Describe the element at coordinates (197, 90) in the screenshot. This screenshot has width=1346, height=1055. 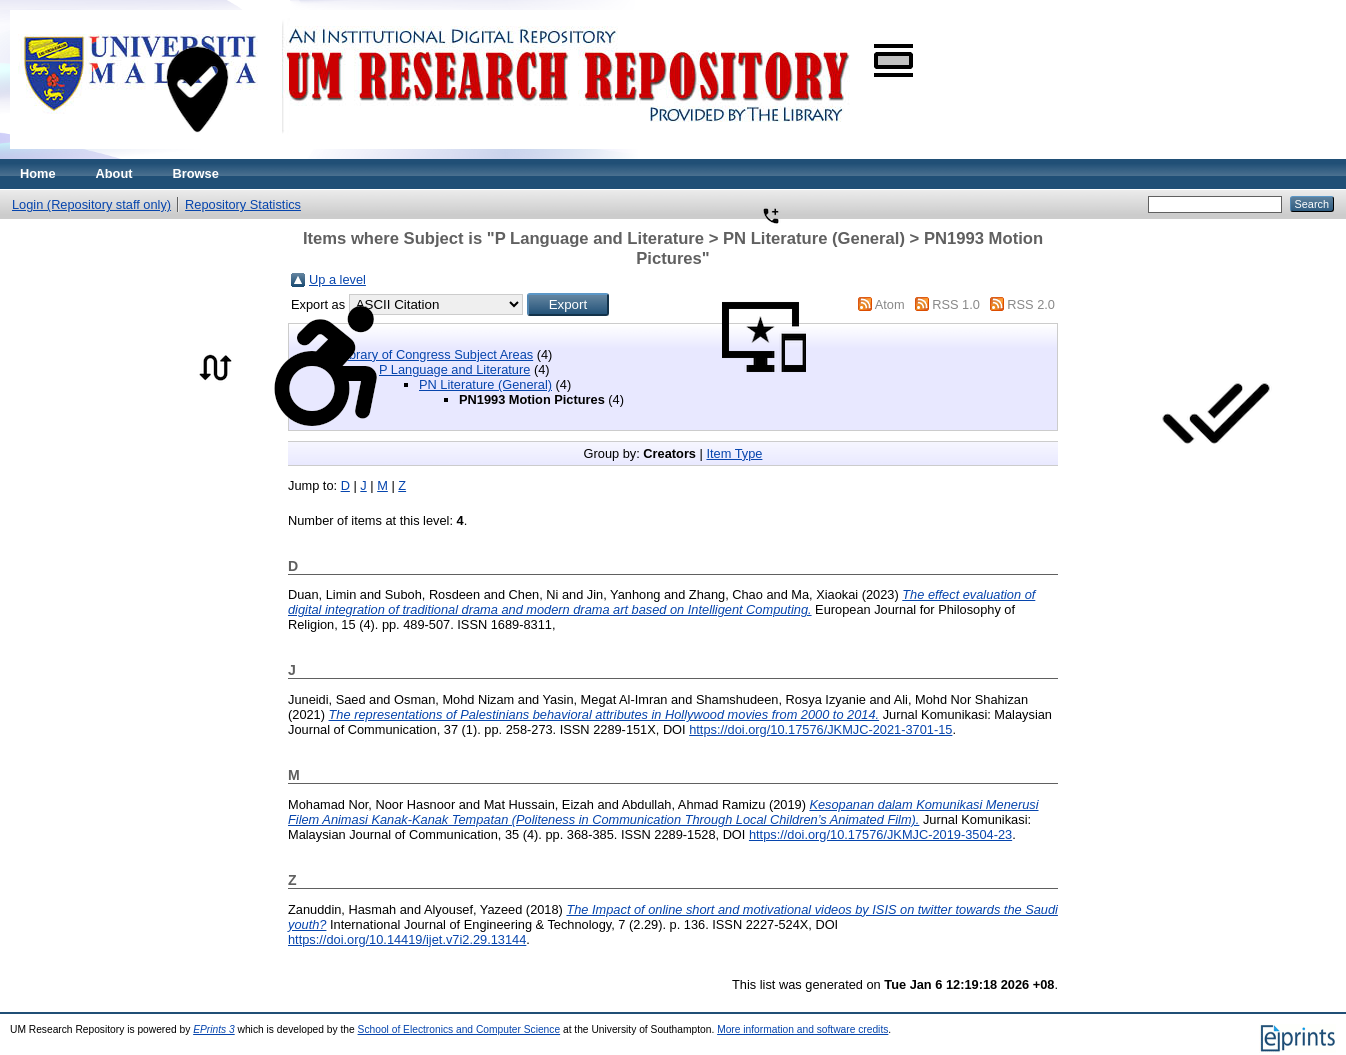
I see `confirm or select a location` at that location.